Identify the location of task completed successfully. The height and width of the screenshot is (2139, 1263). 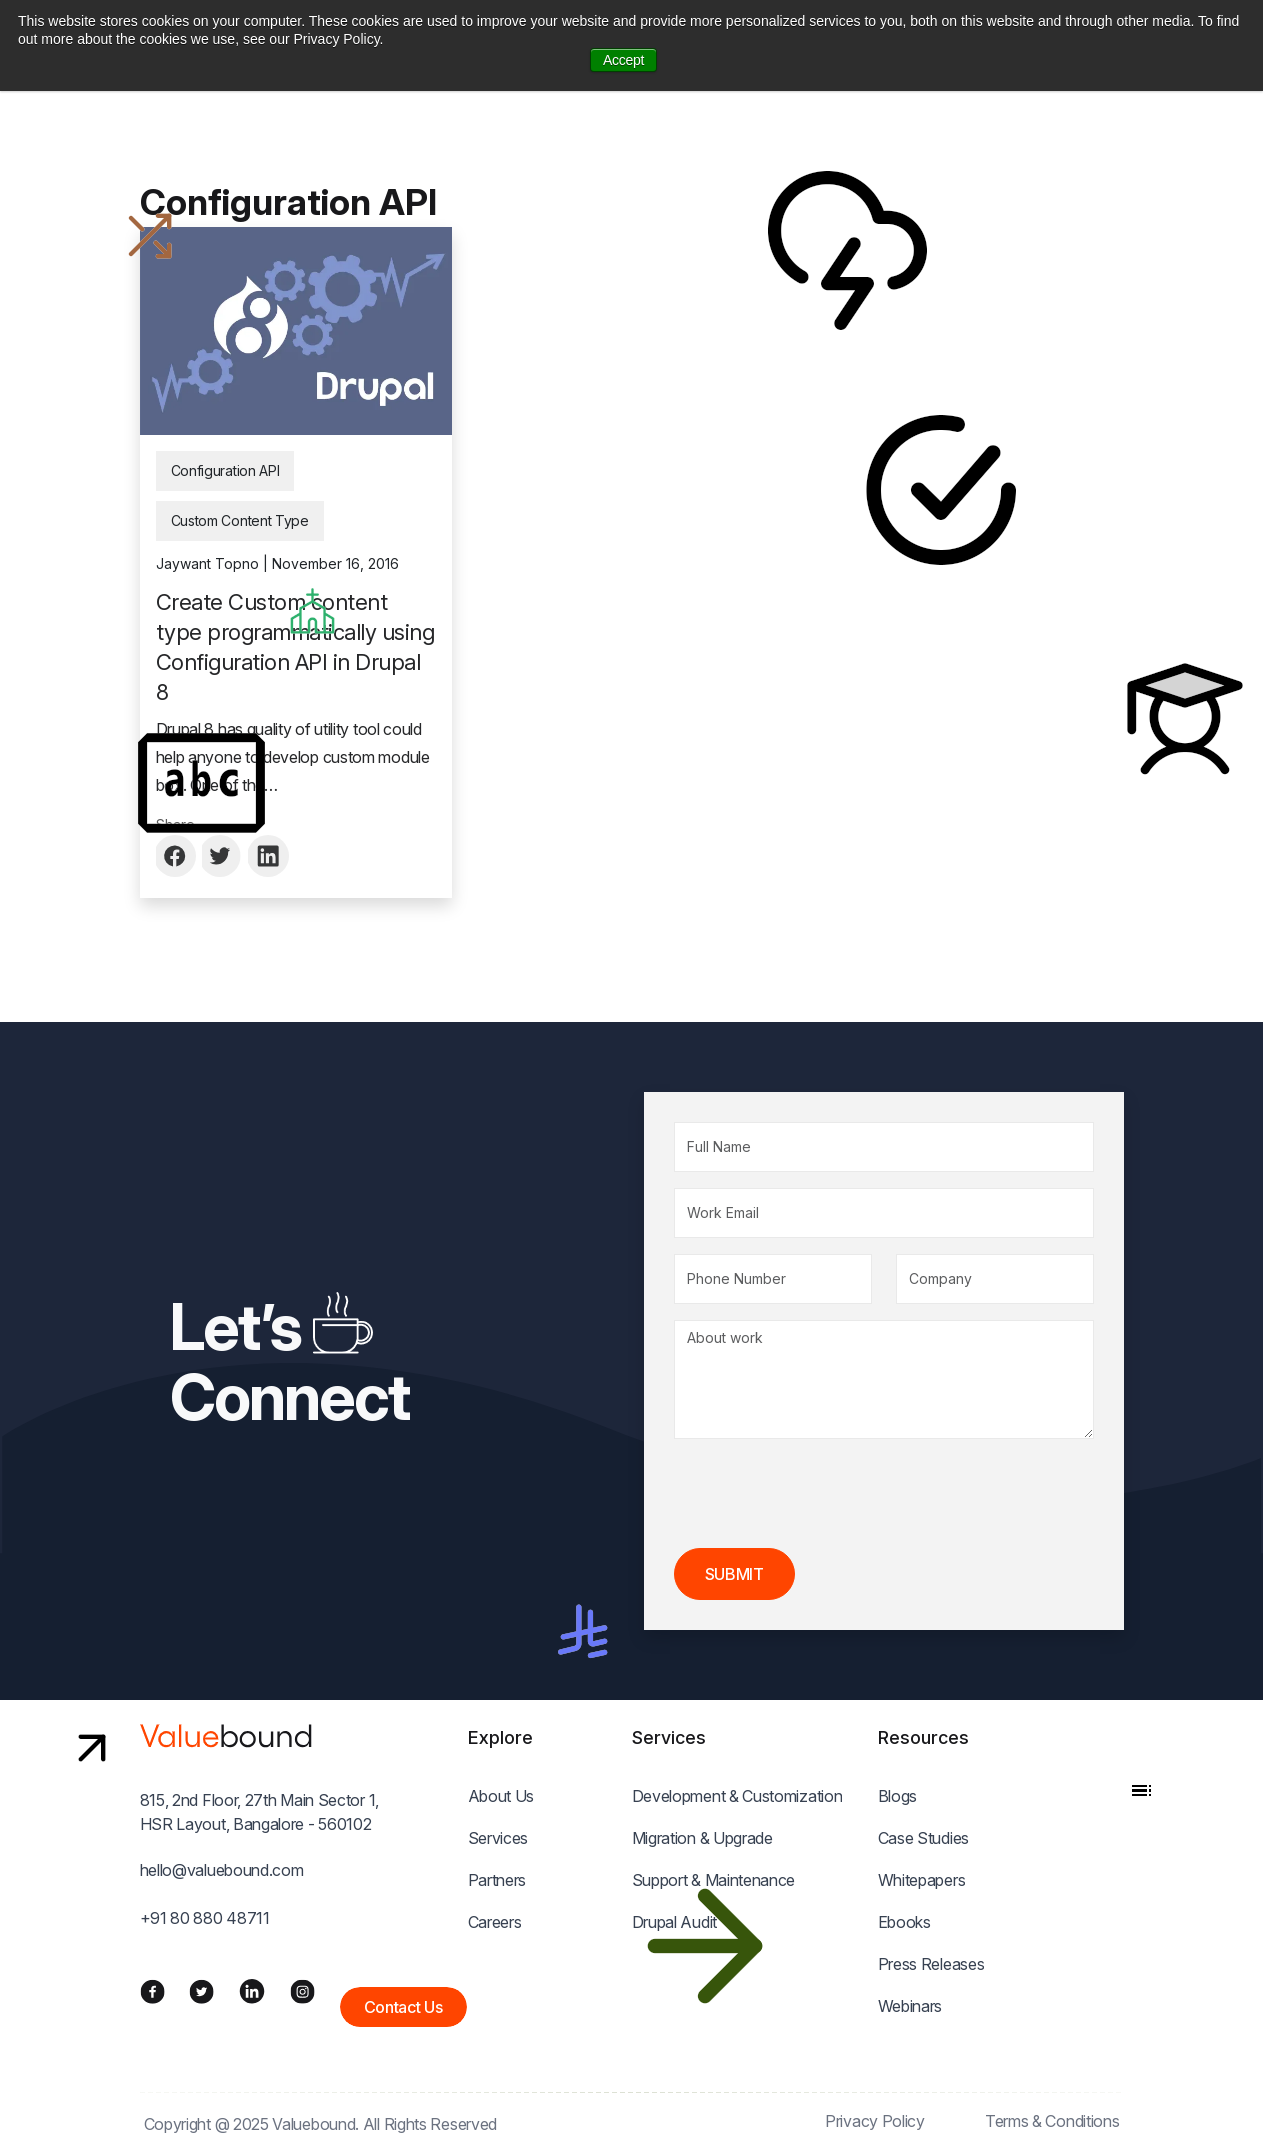
(941, 490).